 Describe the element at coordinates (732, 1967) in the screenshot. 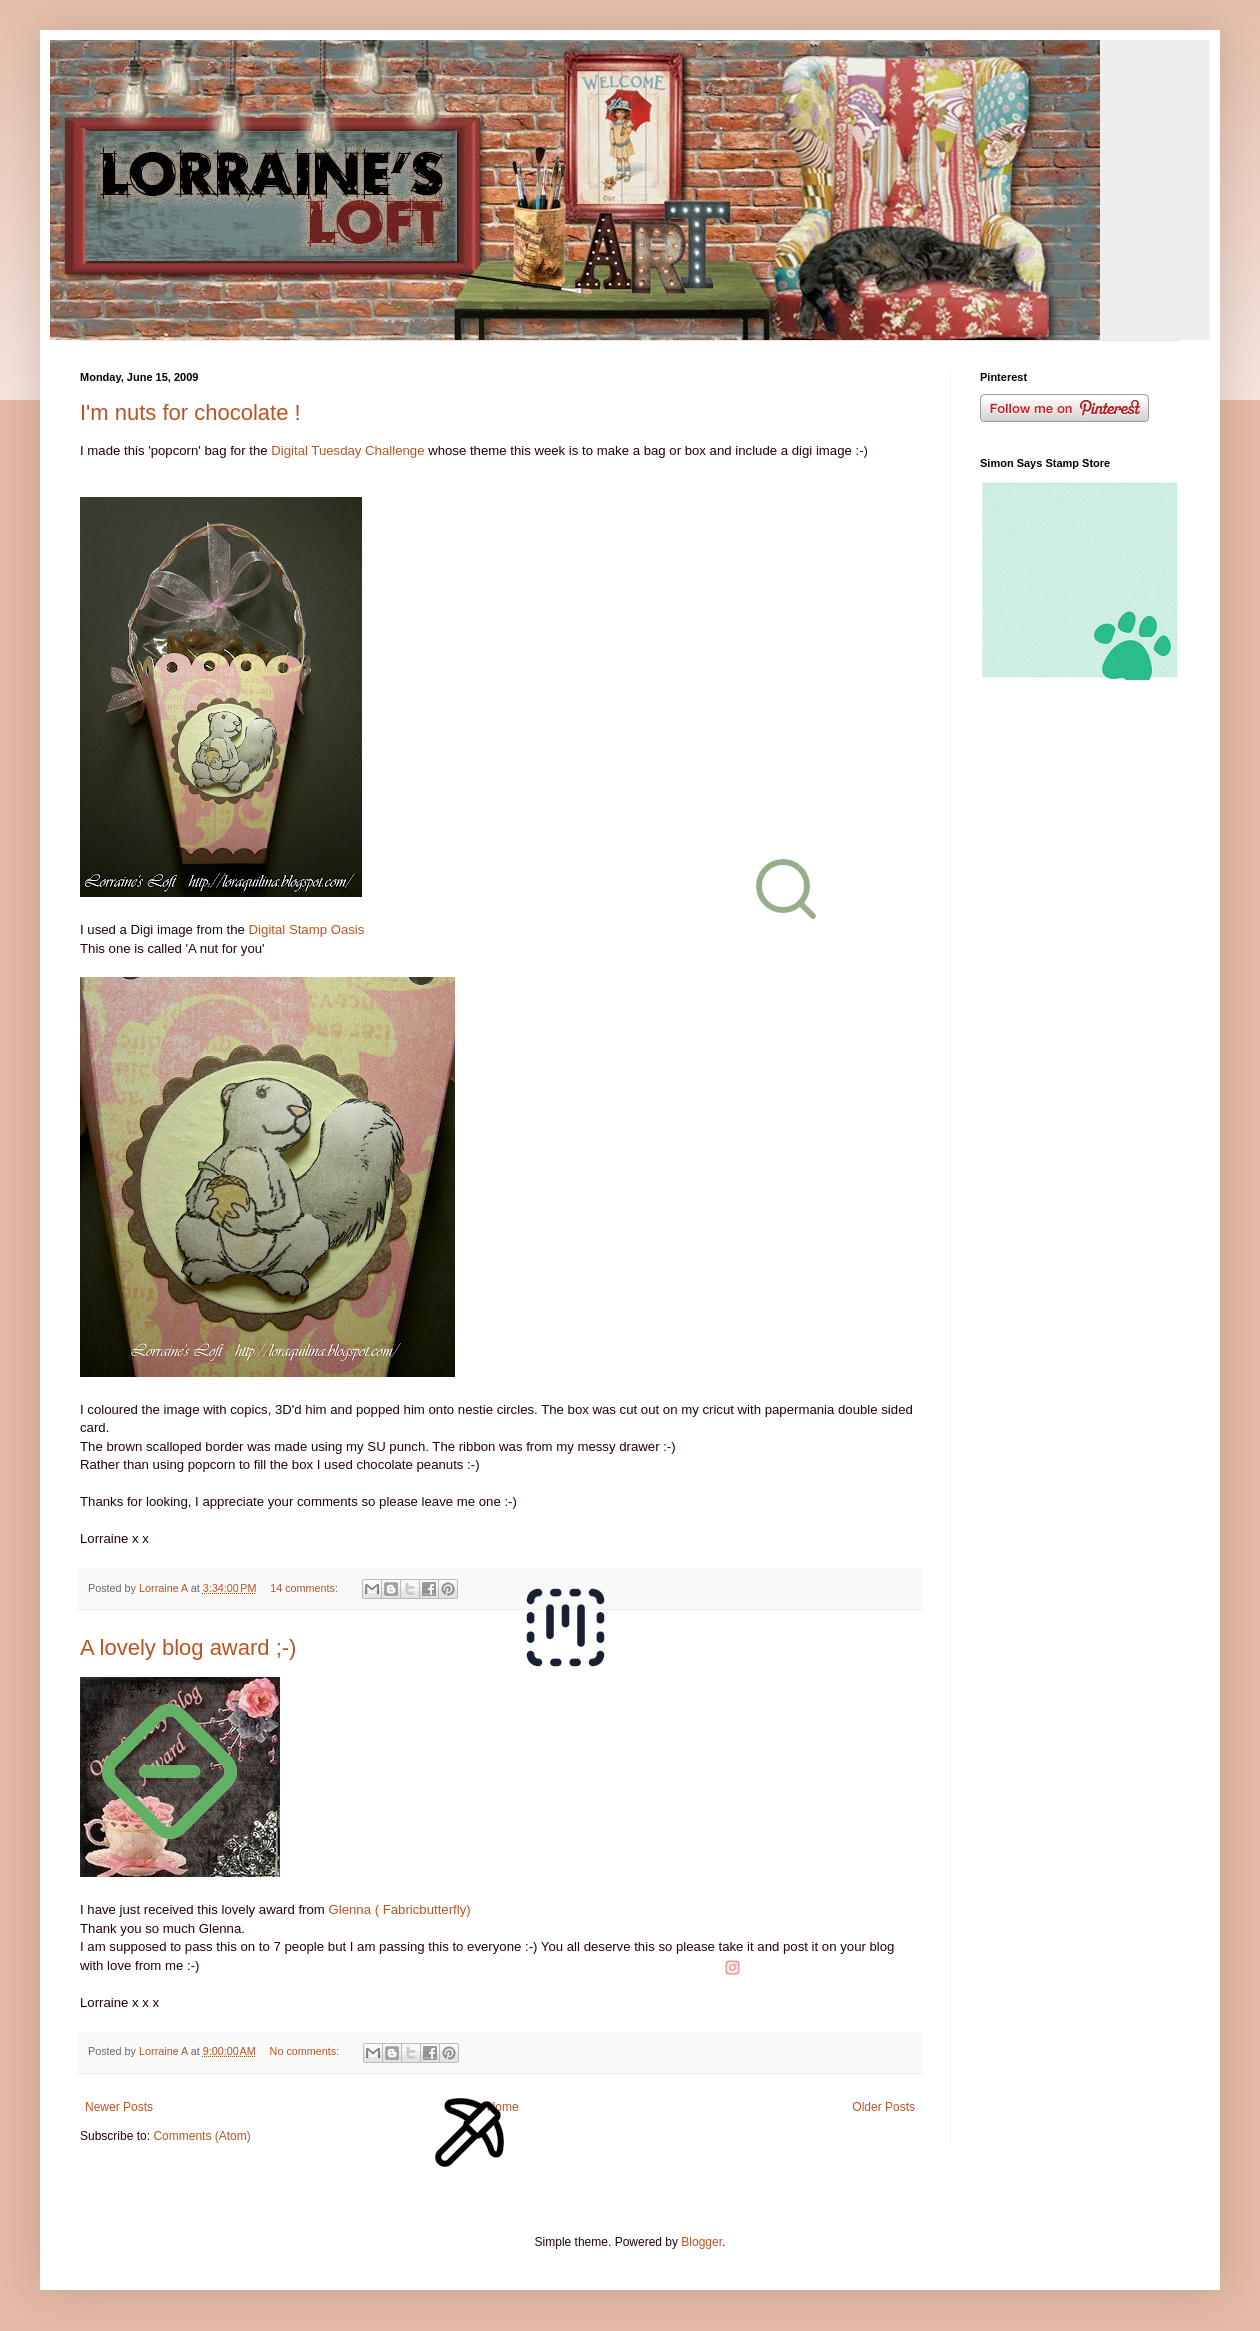

I see `open instagram app` at that location.